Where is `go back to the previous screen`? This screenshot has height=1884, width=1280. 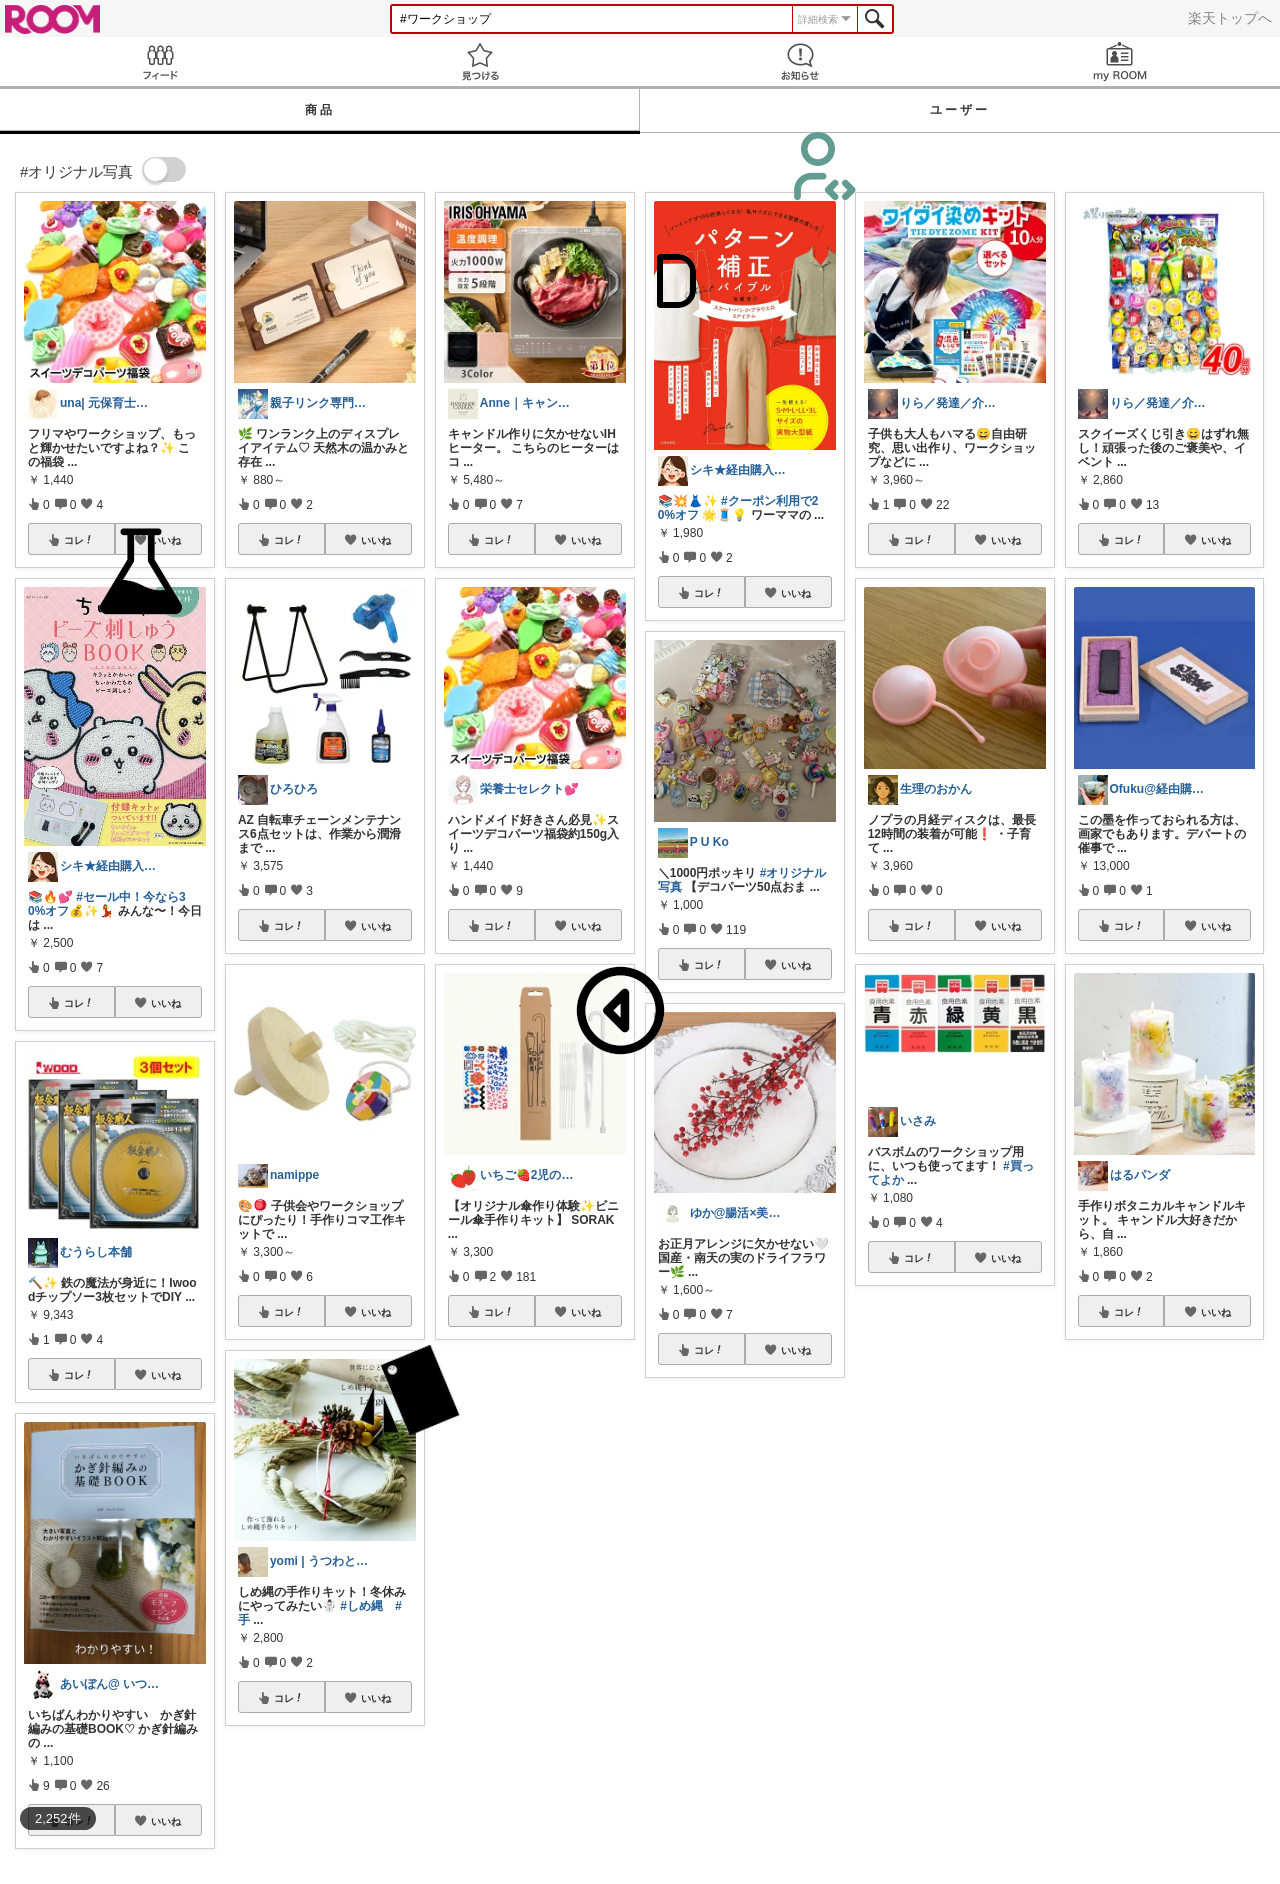
go back to the previous screen is located at coordinates (620, 1010).